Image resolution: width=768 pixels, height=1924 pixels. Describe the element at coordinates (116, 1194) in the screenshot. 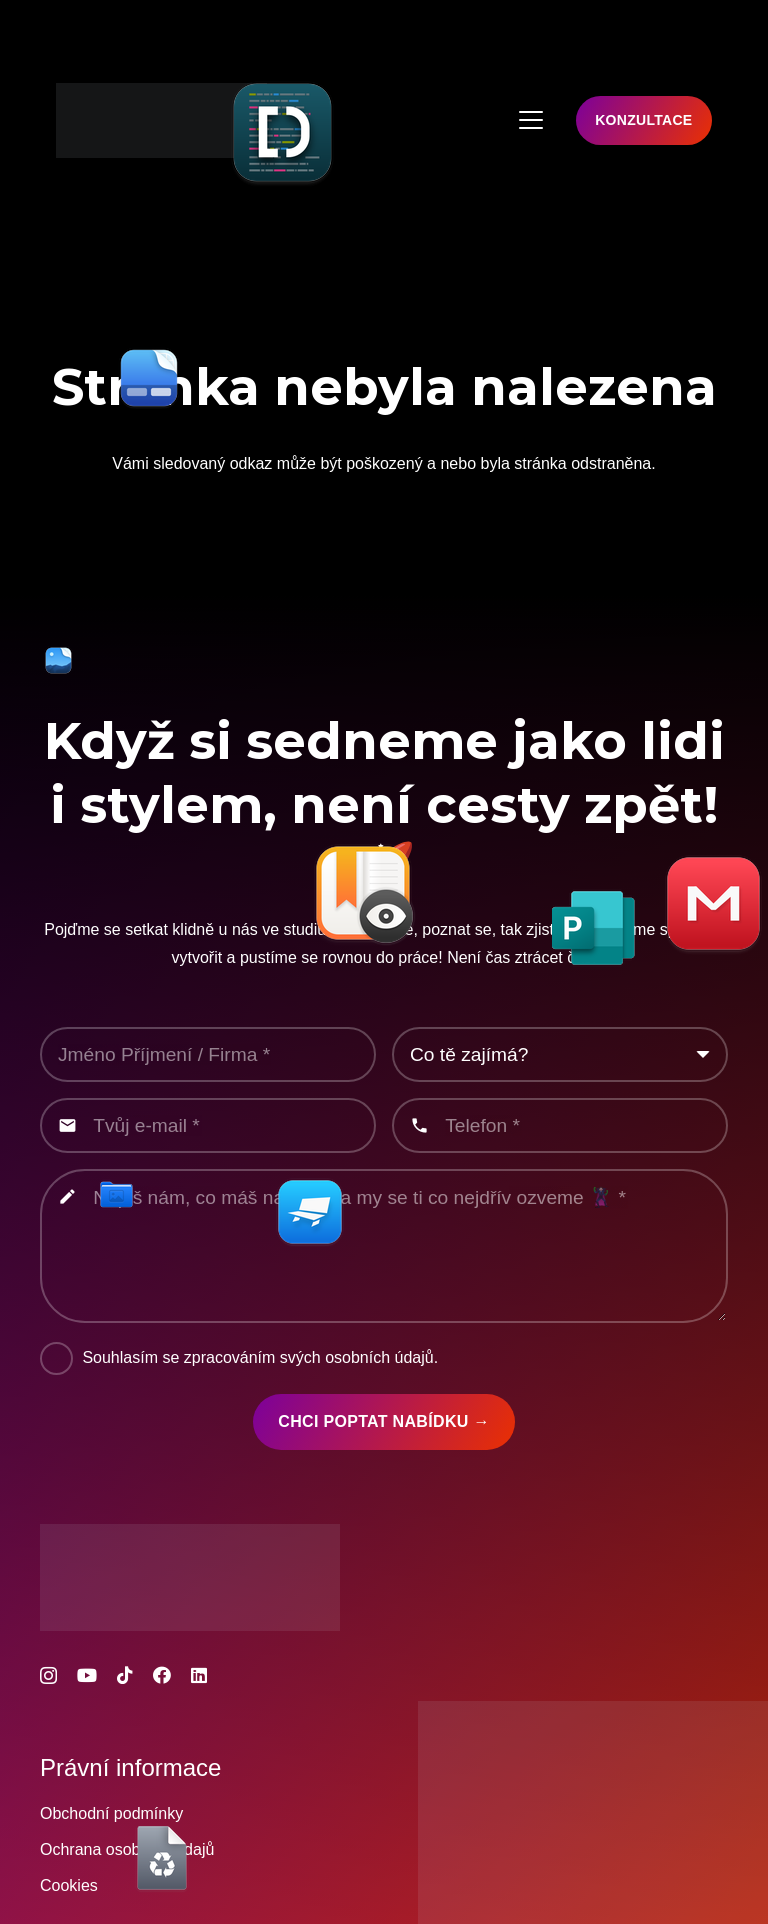

I see `open your images folder` at that location.